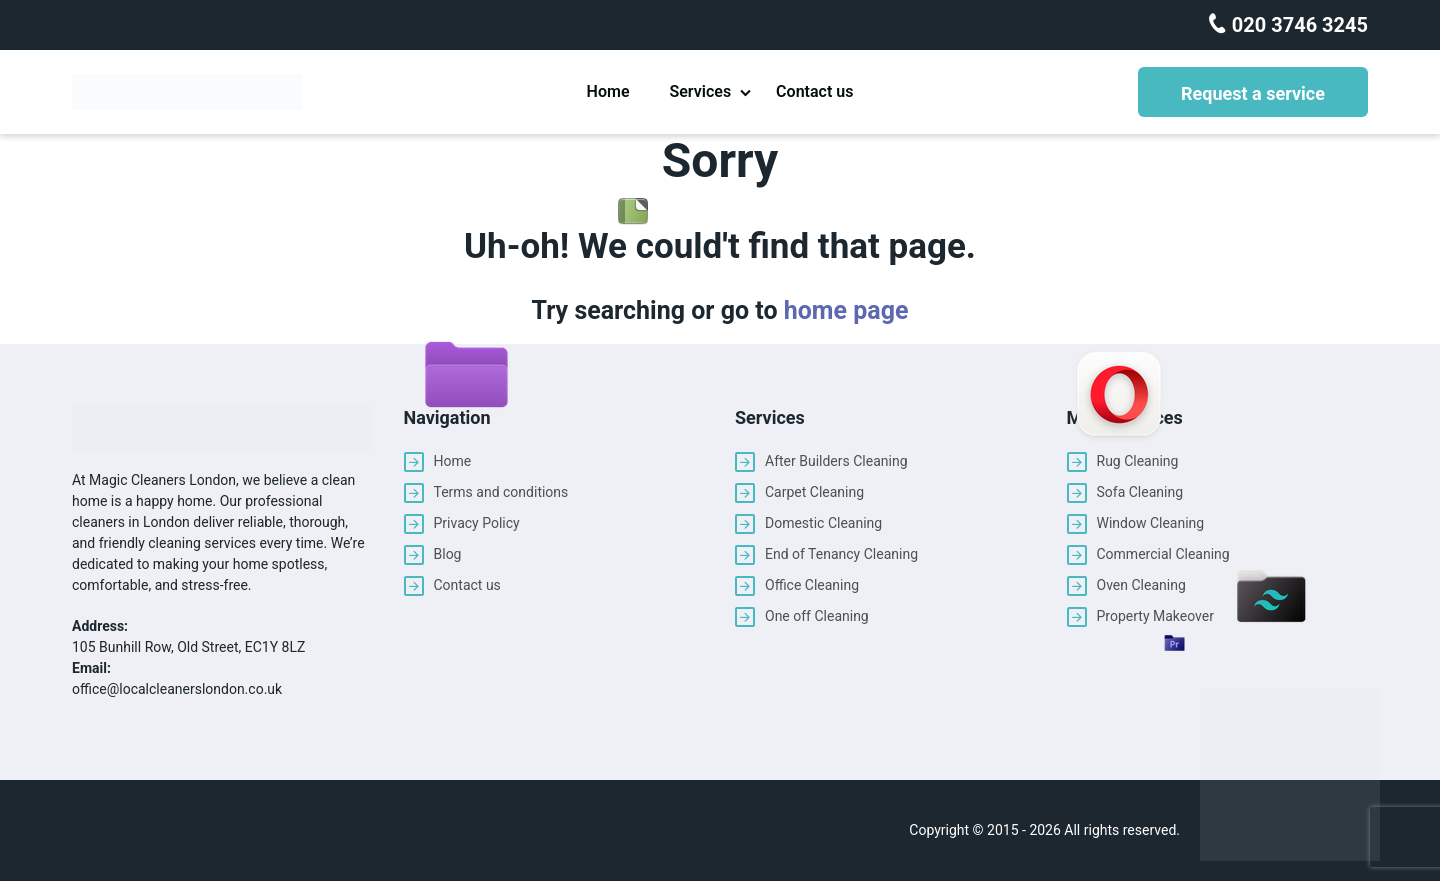  I want to click on change desktop wallpaper settings, so click(633, 211).